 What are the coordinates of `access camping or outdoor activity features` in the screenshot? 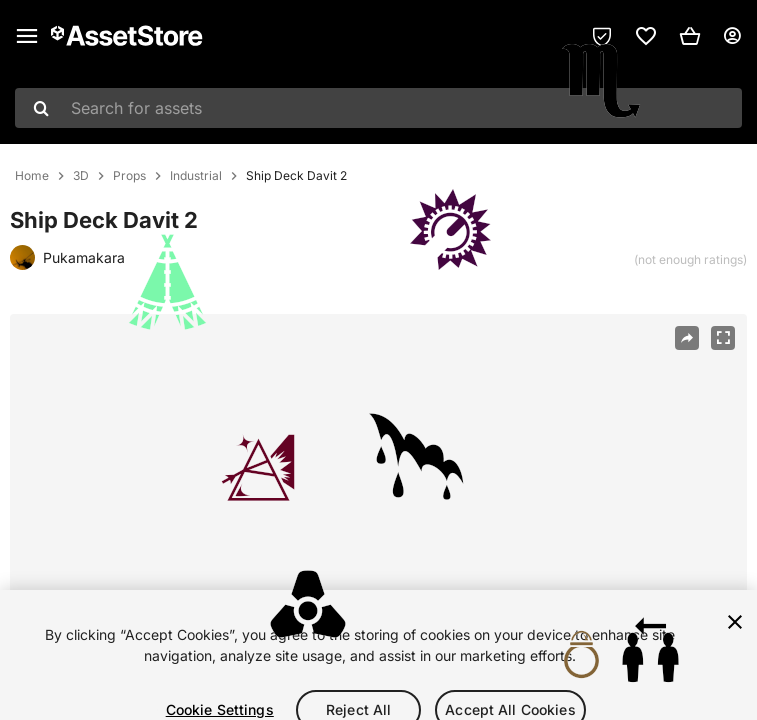 It's located at (167, 282).